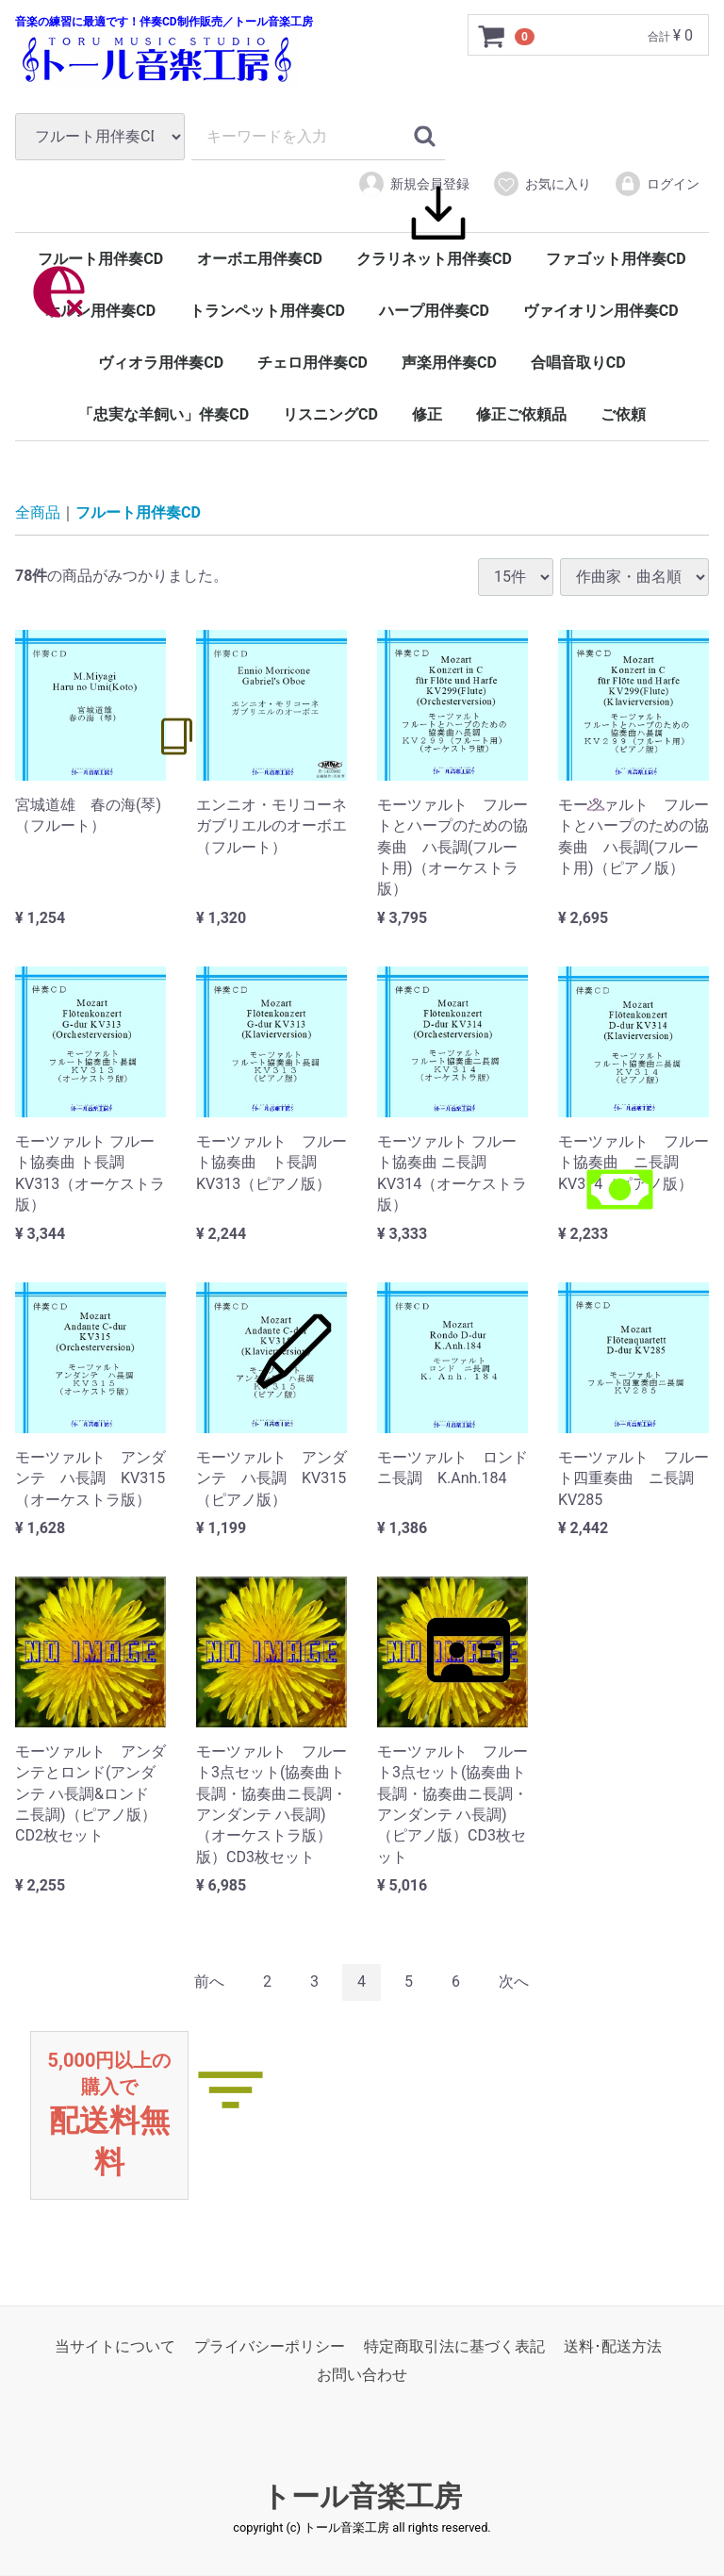 The image size is (724, 2576). Describe the element at coordinates (438, 215) in the screenshot. I see `download a file or document` at that location.